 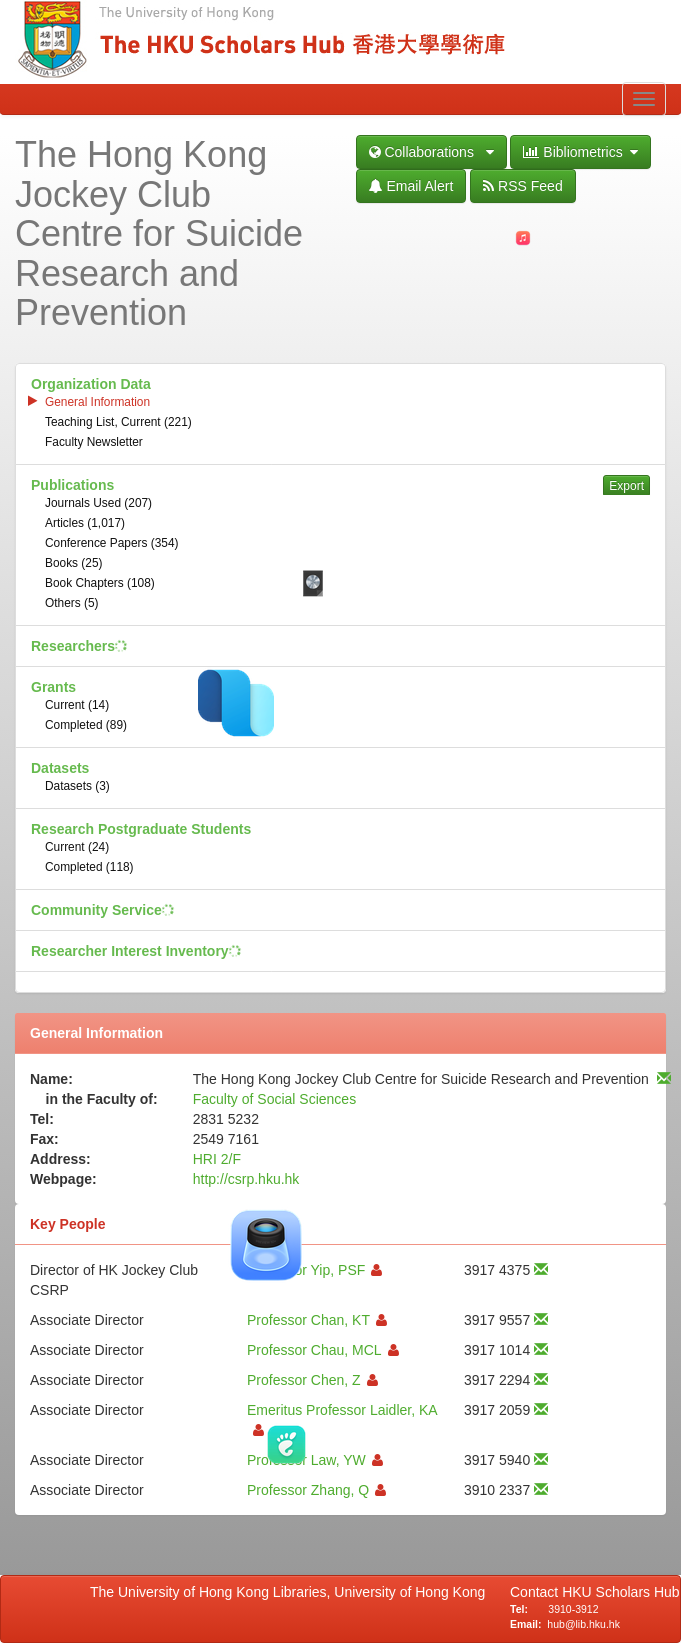 What do you see at coordinates (266, 1245) in the screenshot?
I see `open preview app to view images and PDFs` at bounding box center [266, 1245].